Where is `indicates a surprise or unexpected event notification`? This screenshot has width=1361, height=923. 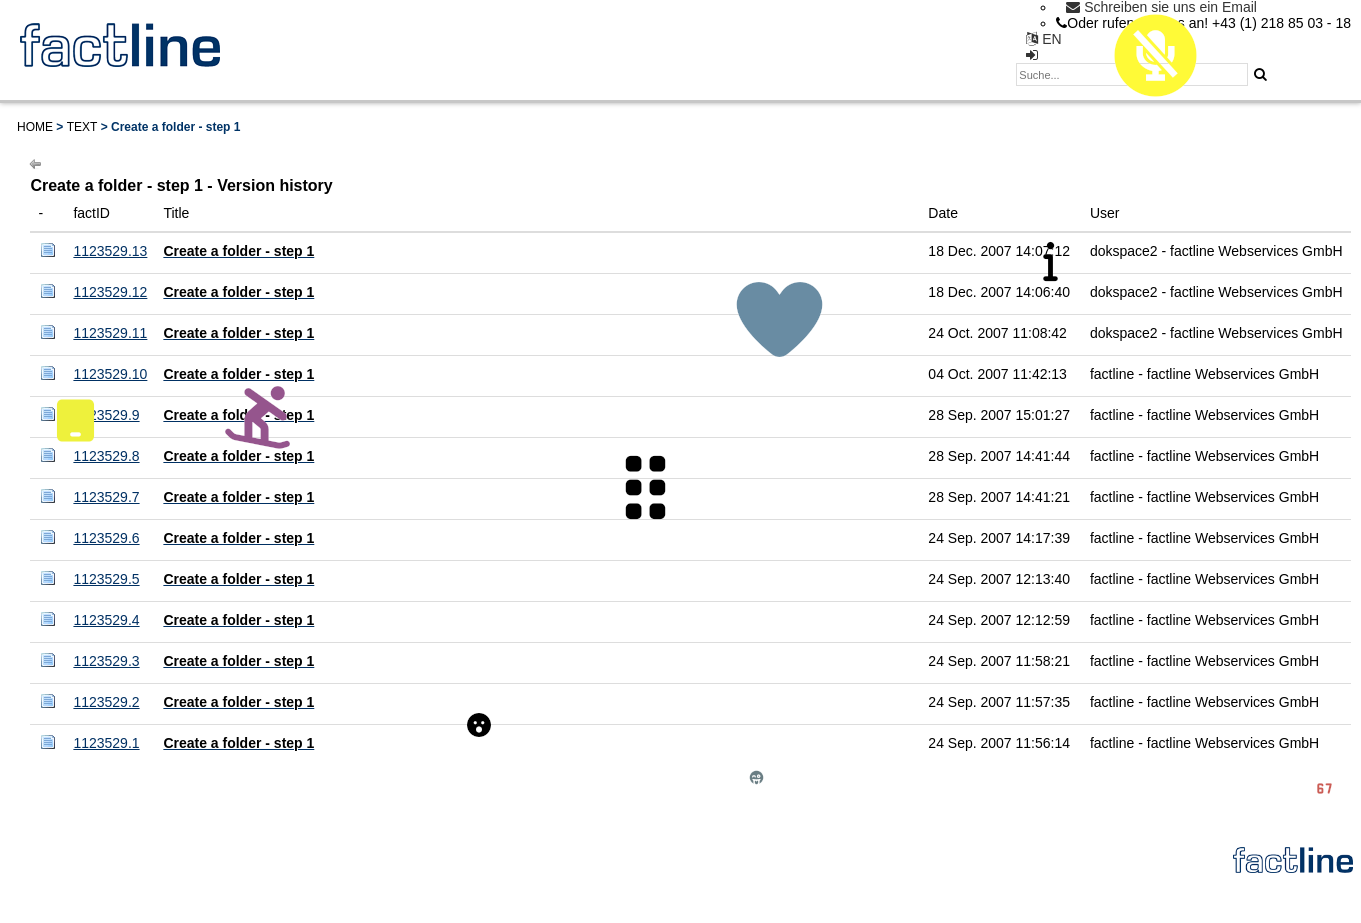
indicates a surprise or unexpected event notification is located at coordinates (479, 725).